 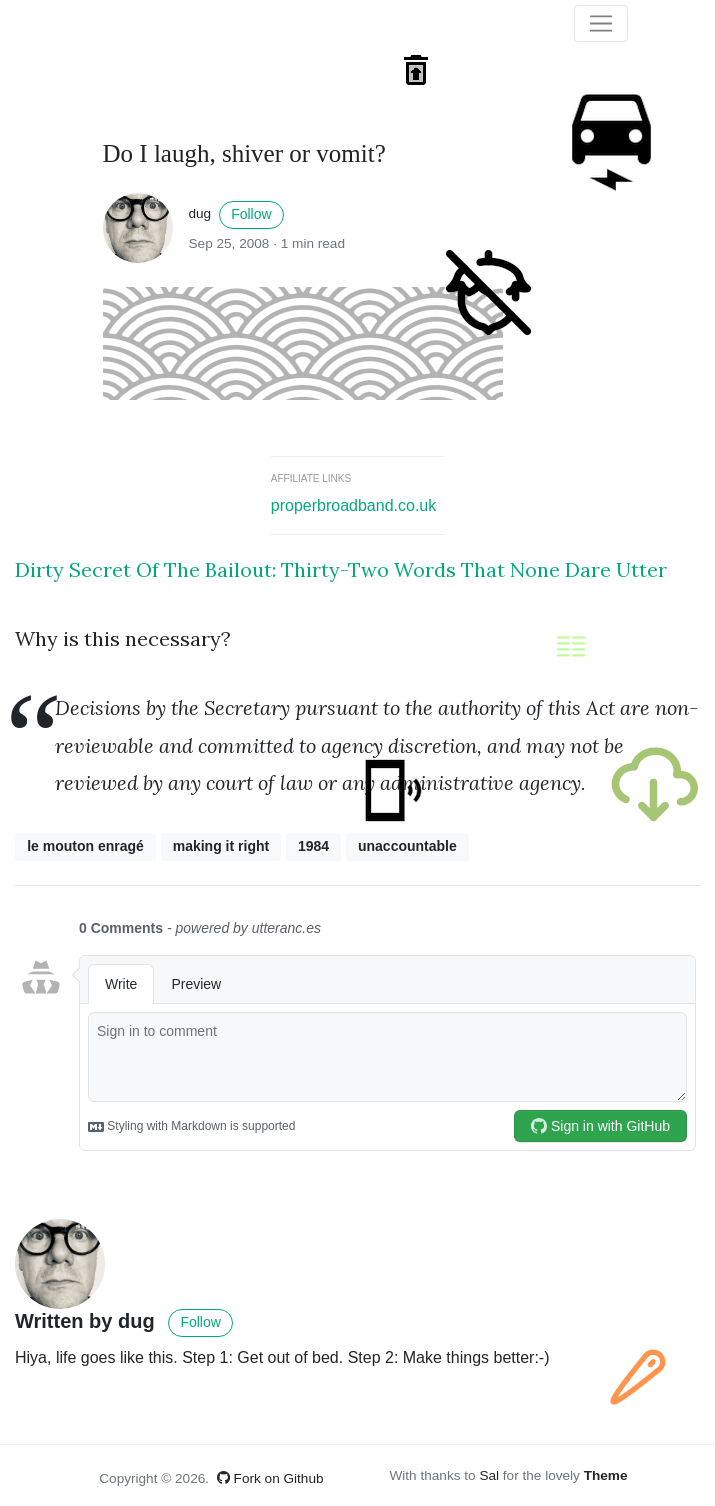 I want to click on access sewing or tailoring tools, so click(x=638, y=1377).